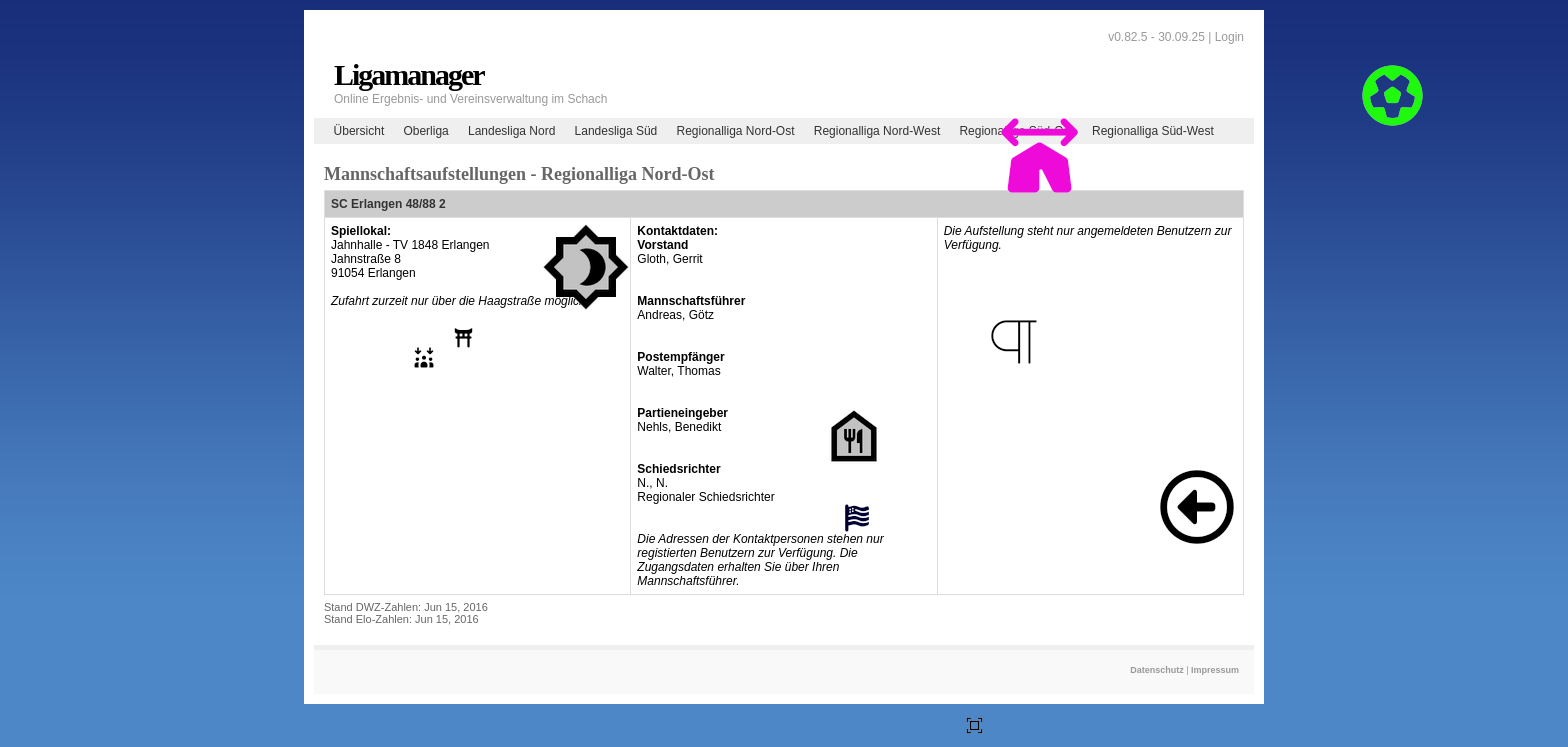 The height and width of the screenshot is (747, 1568). What do you see at coordinates (1039, 155) in the screenshot?
I see `adjust tent or campsite width` at bounding box center [1039, 155].